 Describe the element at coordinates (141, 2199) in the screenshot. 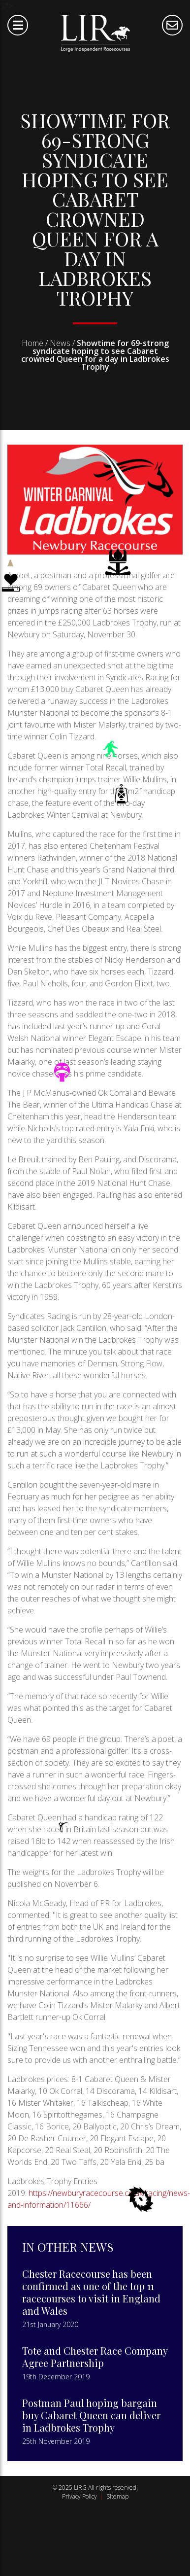

I see `craft or upgrade saw-type weapons` at that location.